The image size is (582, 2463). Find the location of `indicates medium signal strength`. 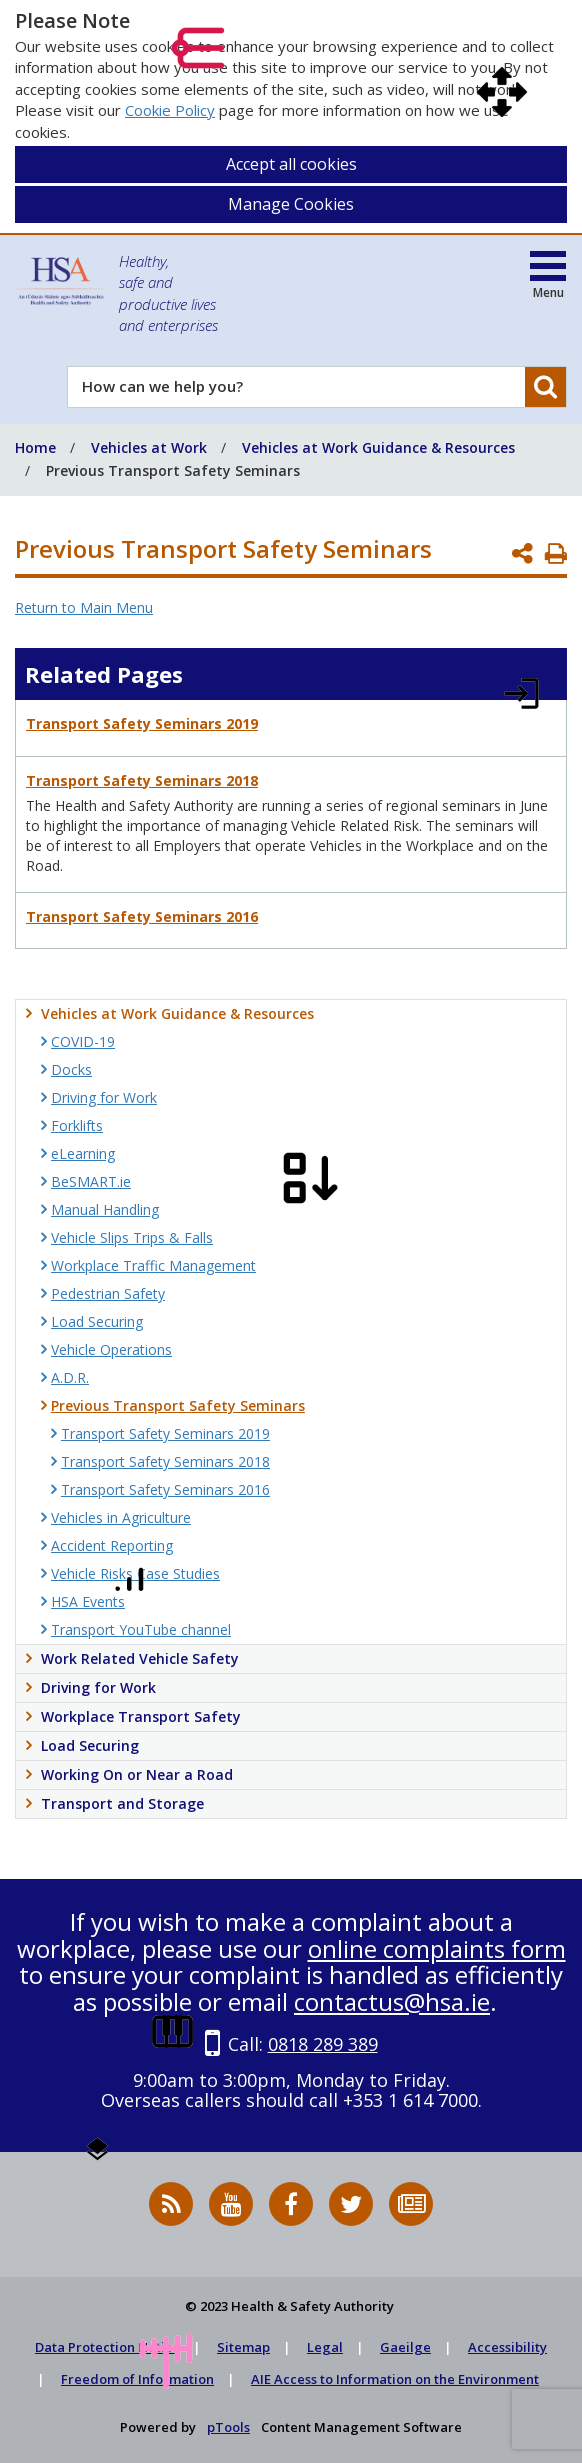

indicates medium signal strength is located at coordinates (141, 1570).